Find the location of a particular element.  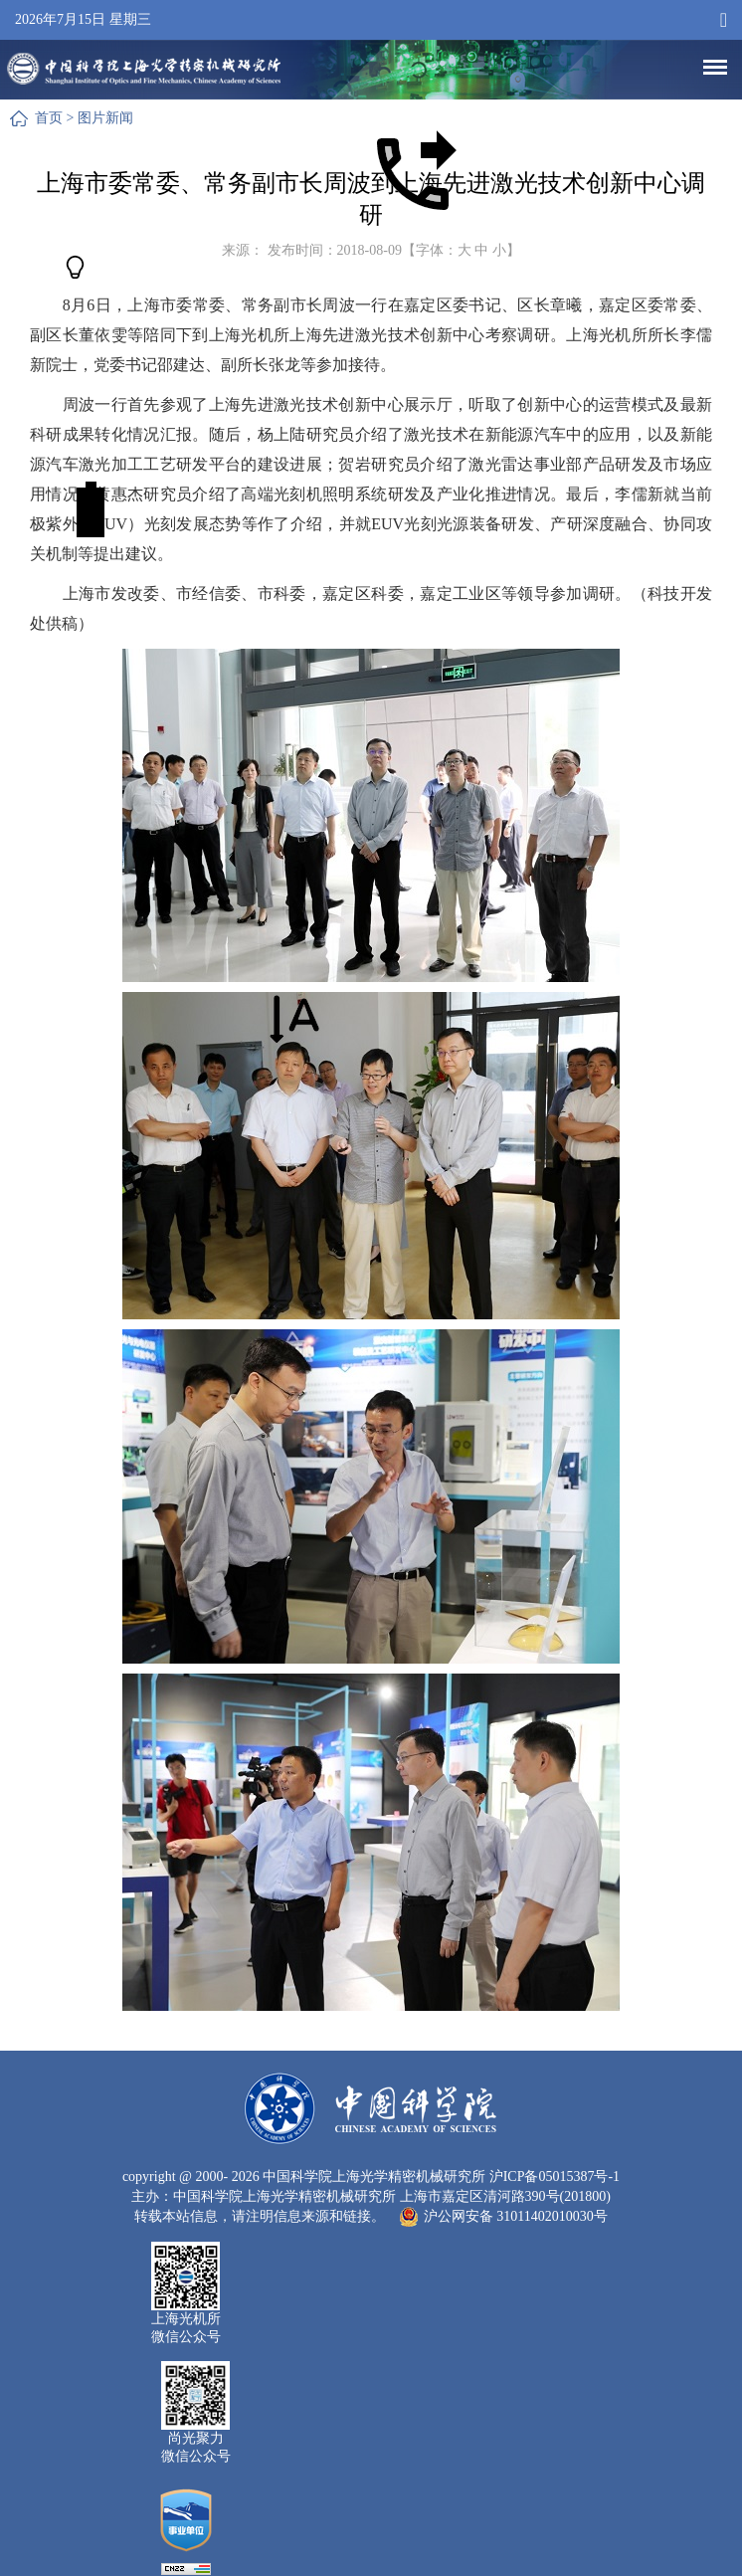

rotate text to vertical orientation is located at coordinates (294, 1019).